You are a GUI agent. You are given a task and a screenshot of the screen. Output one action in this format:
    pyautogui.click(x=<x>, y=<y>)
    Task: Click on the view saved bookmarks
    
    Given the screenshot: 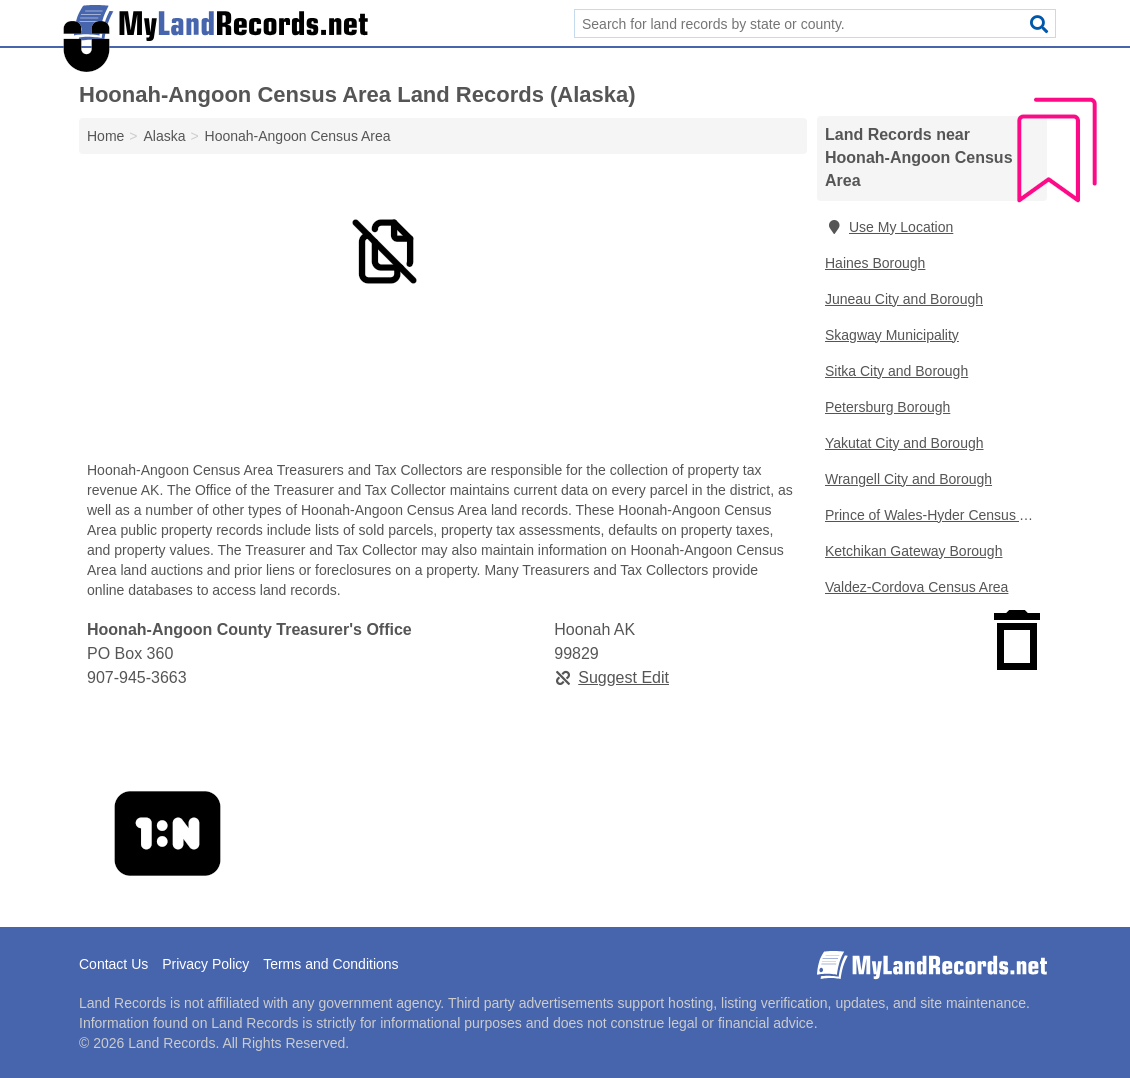 What is the action you would take?
    pyautogui.click(x=1057, y=150)
    